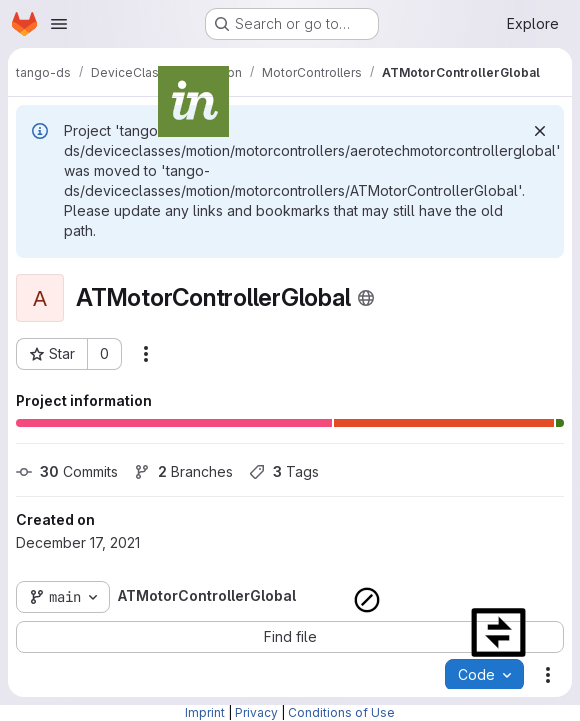 The image size is (580, 721). Describe the element at coordinates (498, 632) in the screenshot. I see `exchange or swap currencies` at that location.